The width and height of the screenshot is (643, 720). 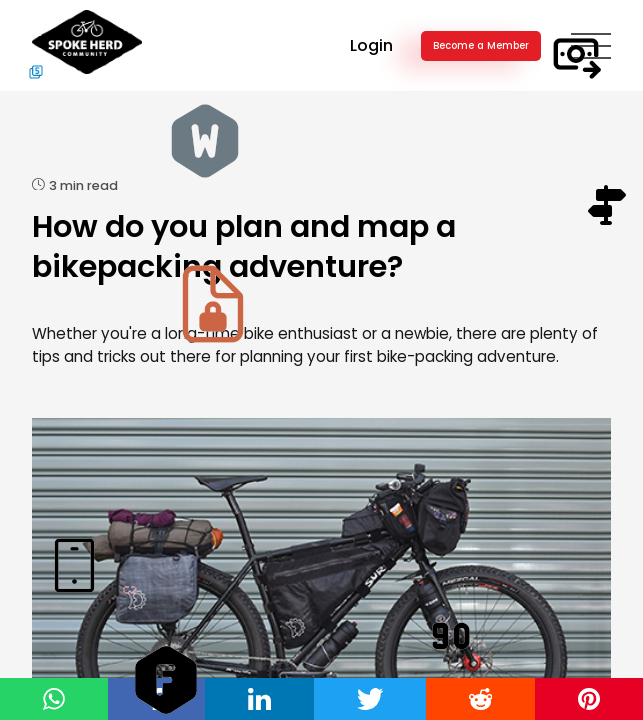 What do you see at coordinates (451, 636) in the screenshot?
I see `displays the number 90 as a badge or counter` at bounding box center [451, 636].